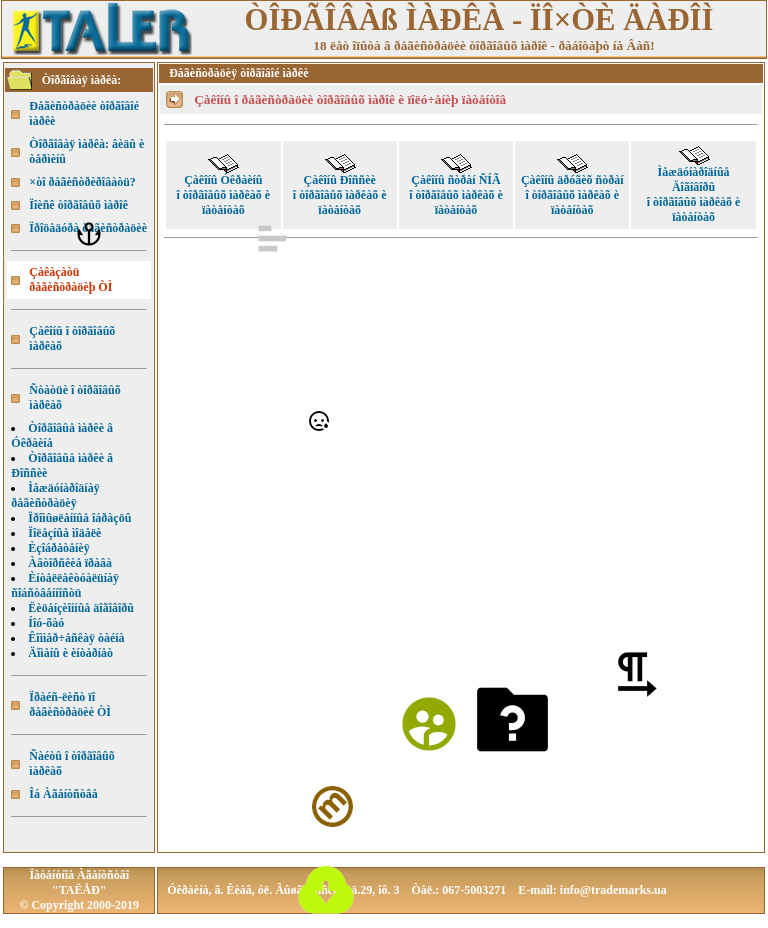  I want to click on view horizontal bar chart data, so click(271, 238).